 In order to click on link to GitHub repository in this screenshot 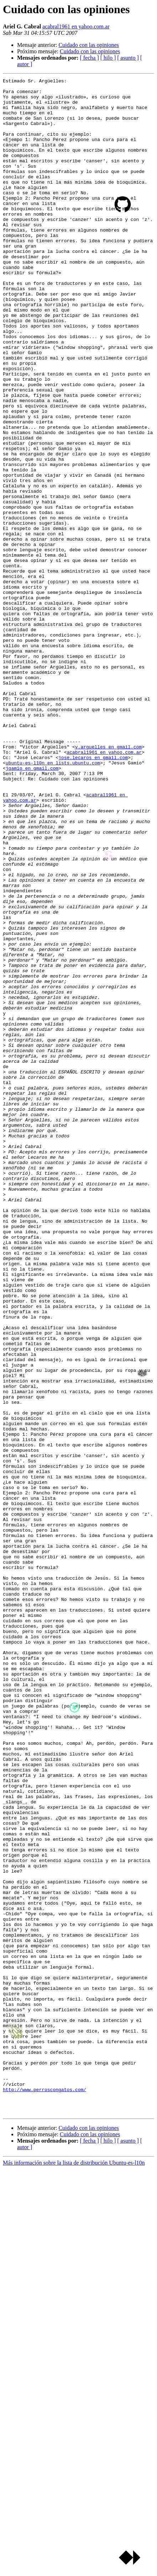, I will do `click(122, 204)`.